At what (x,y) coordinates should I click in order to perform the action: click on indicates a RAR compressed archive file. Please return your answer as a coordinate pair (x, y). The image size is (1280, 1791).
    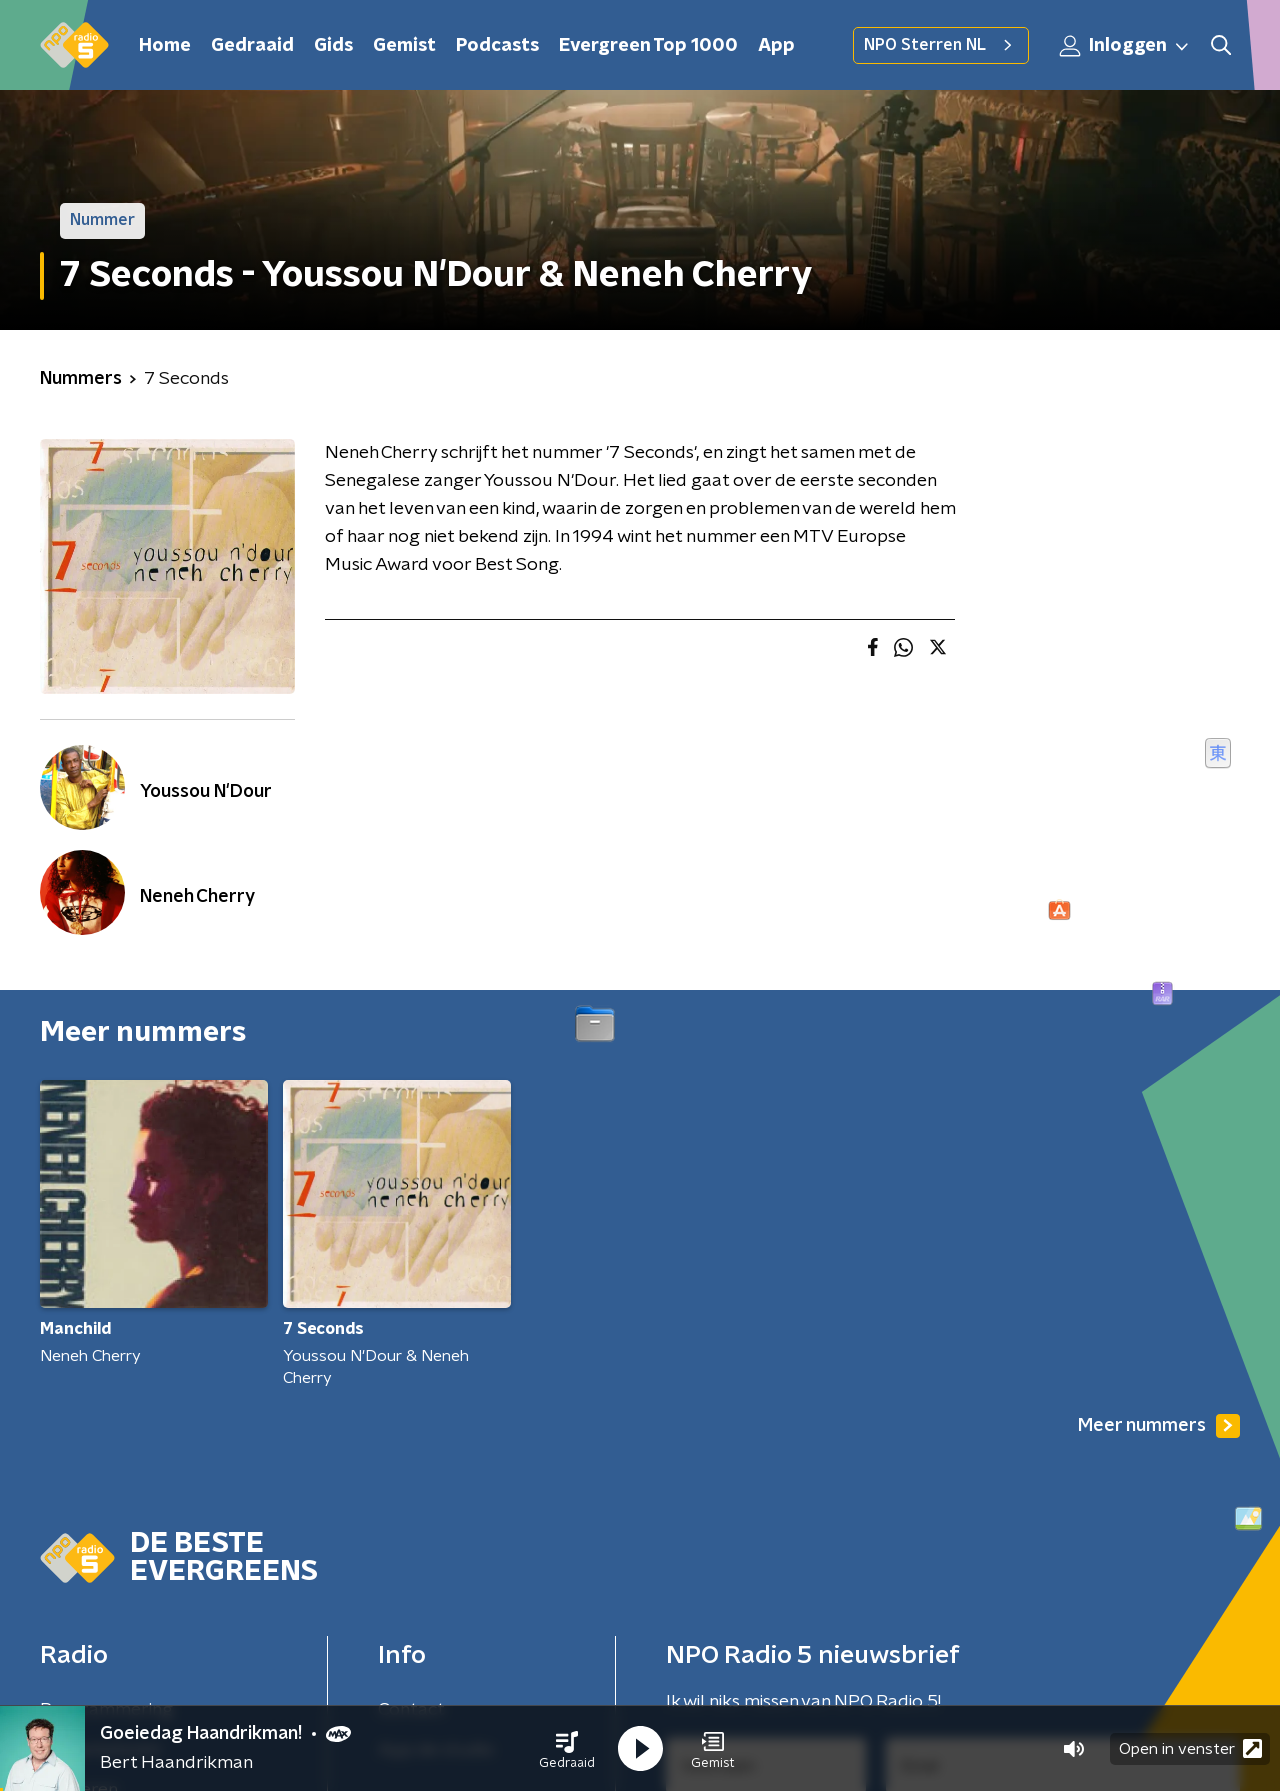
    Looking at the image, I should click on (1162, 993).